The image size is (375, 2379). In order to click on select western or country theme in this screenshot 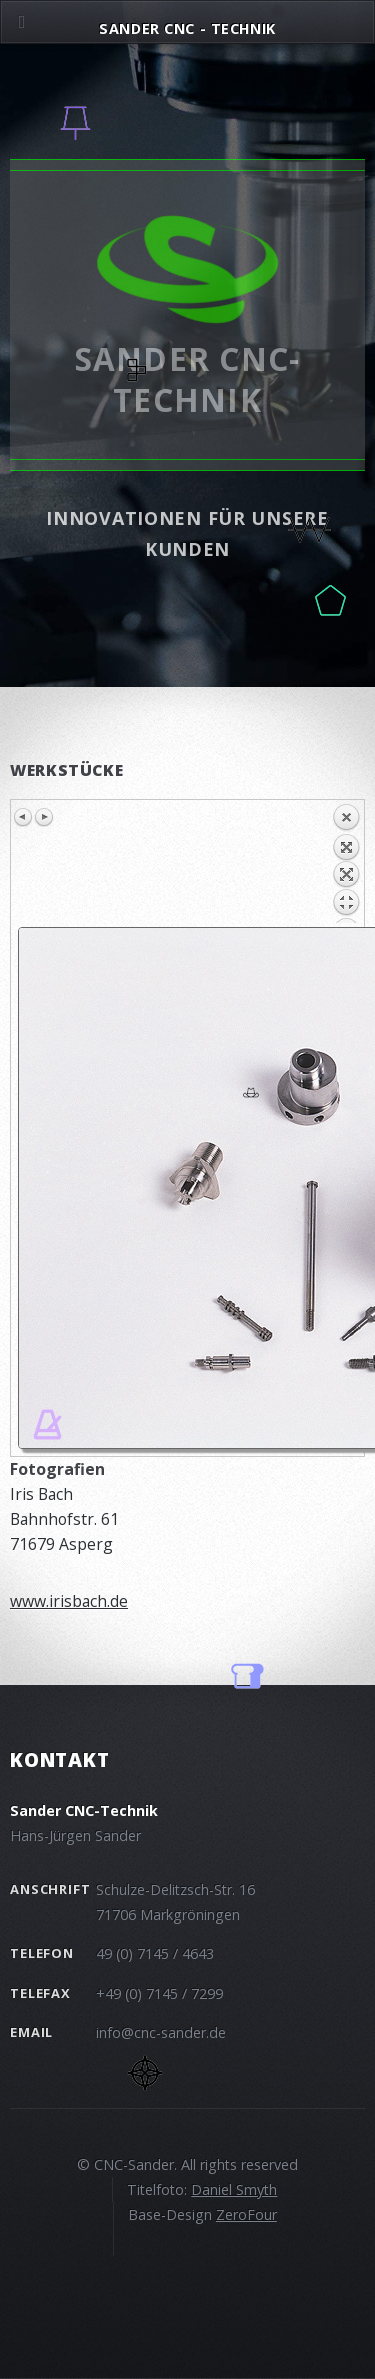, I will do `click(251, 1093)`.